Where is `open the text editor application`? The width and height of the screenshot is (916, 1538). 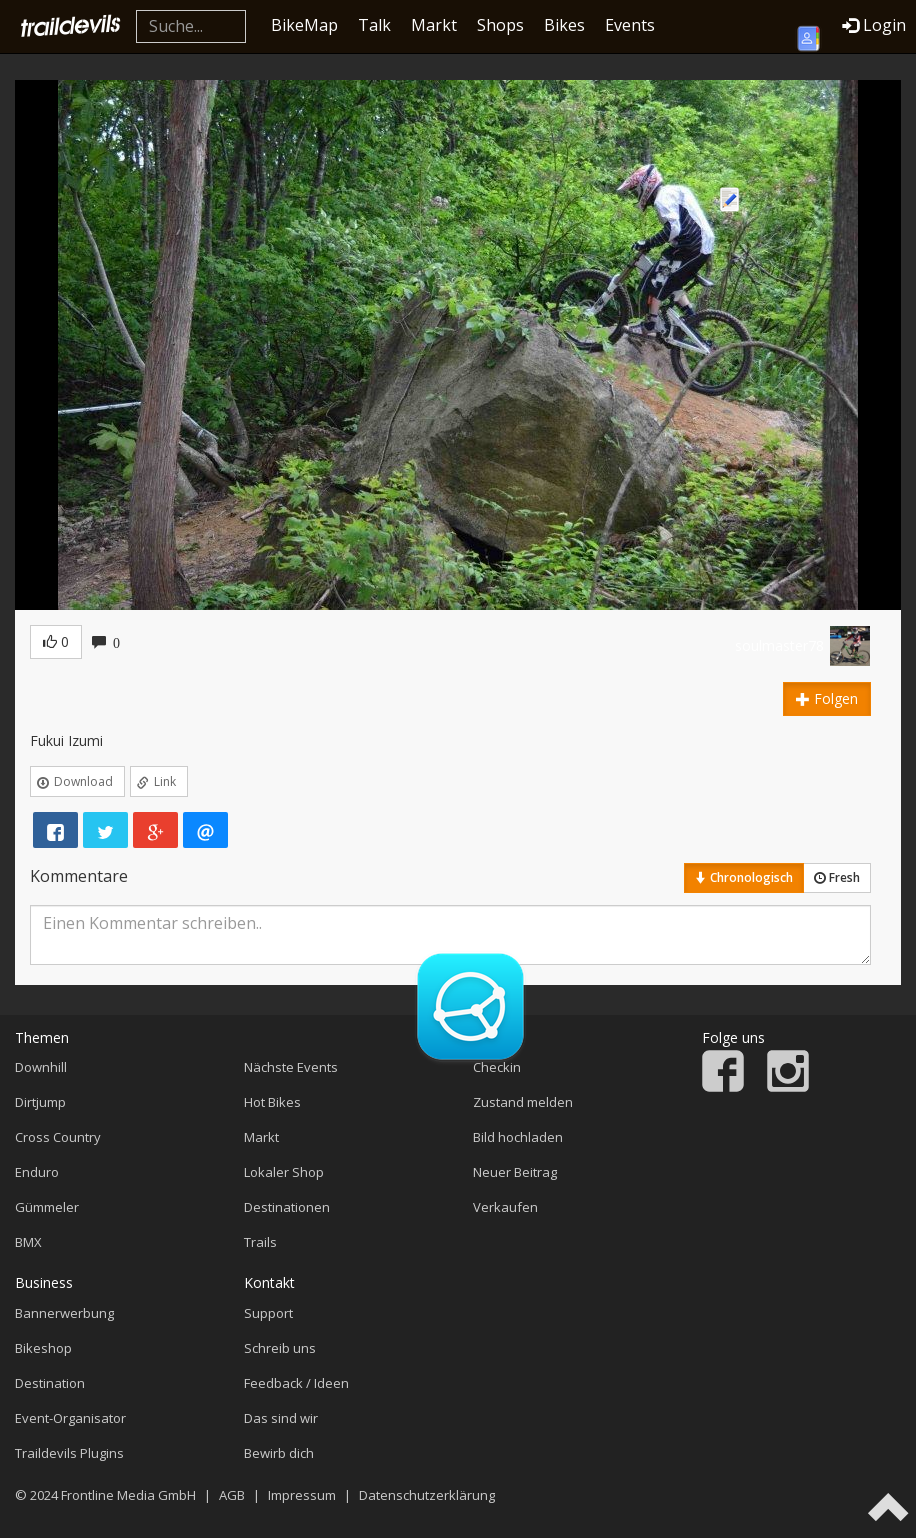 open the text editor application is located at coordinates (729, 199).